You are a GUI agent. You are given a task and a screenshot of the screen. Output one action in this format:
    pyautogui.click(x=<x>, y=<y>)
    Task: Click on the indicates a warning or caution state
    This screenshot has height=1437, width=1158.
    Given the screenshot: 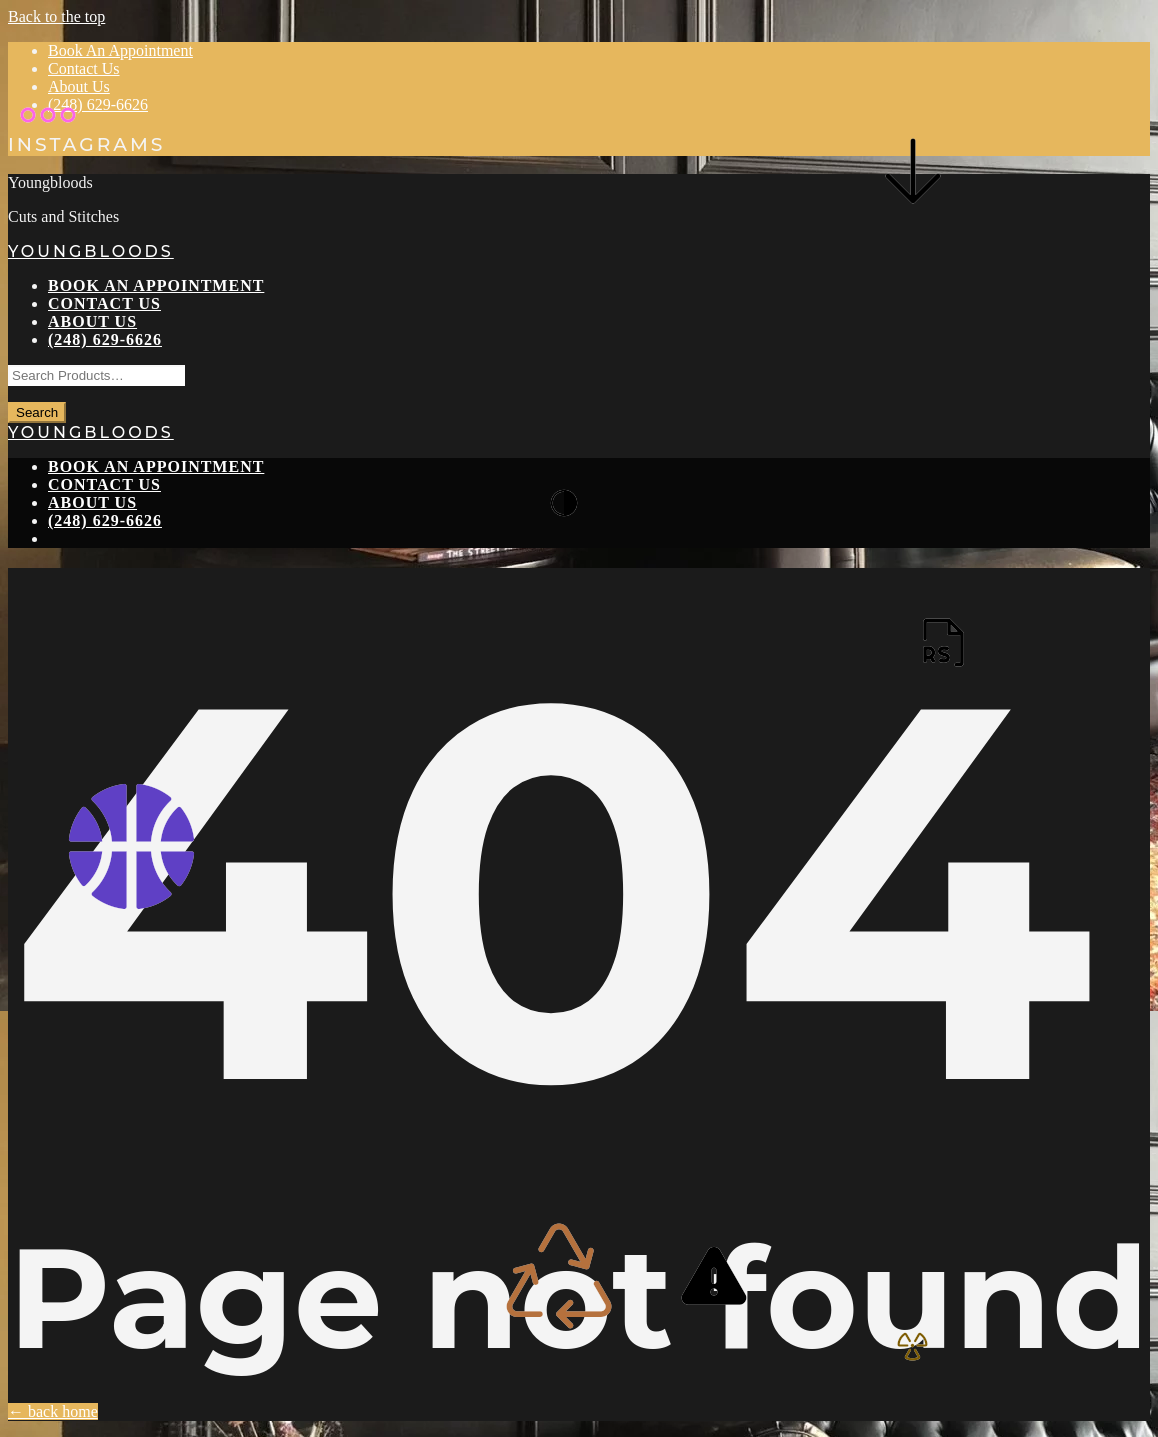 What is the action you would take?
    pyautogui.click(x=714, y=1277)
    